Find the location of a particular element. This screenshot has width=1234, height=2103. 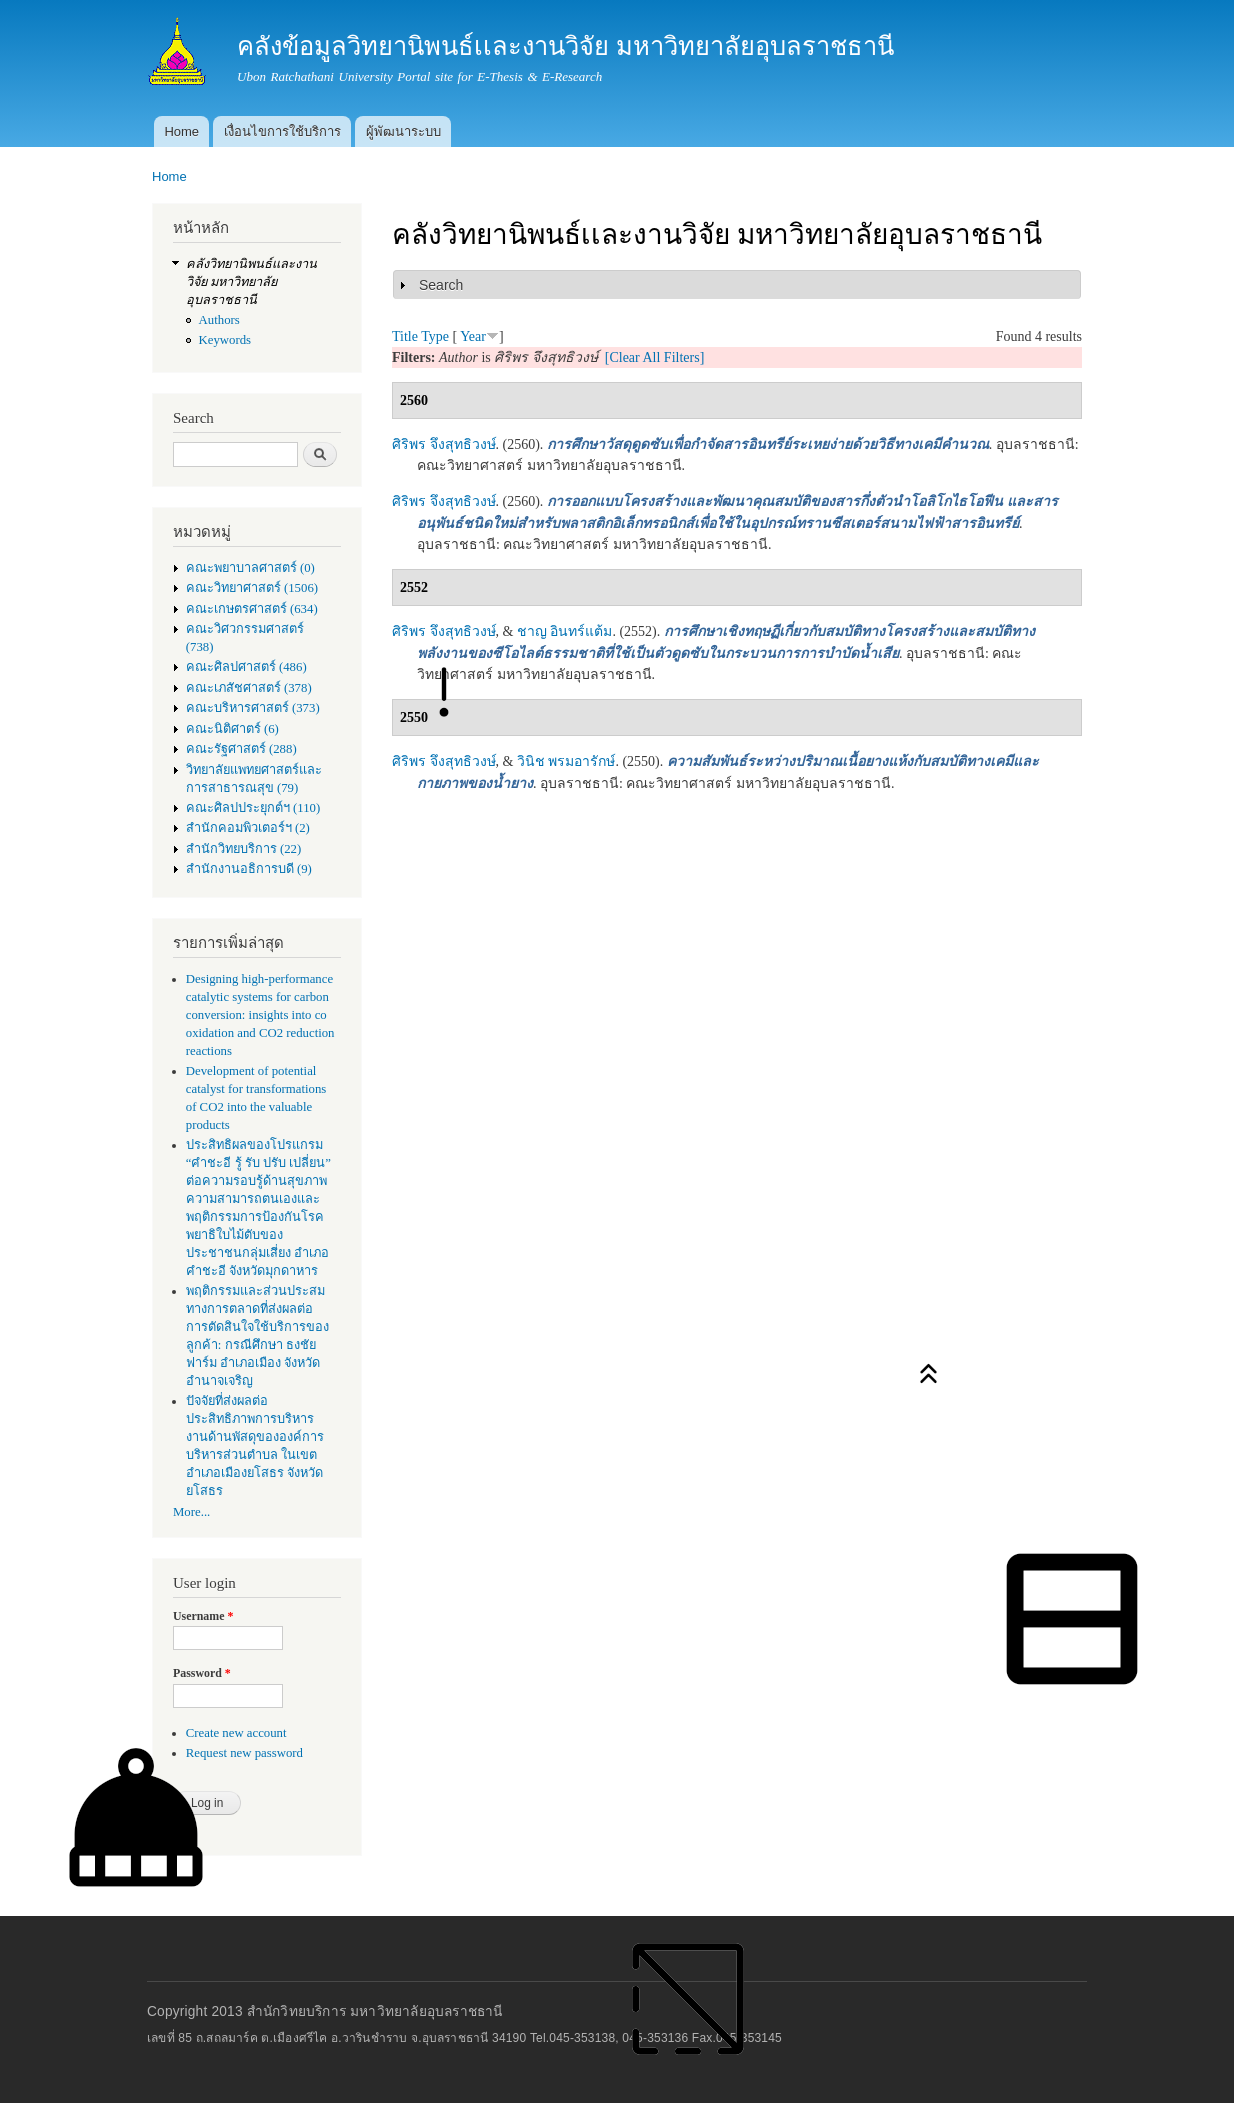

invert current selection is located at coordinates (688, 1999).